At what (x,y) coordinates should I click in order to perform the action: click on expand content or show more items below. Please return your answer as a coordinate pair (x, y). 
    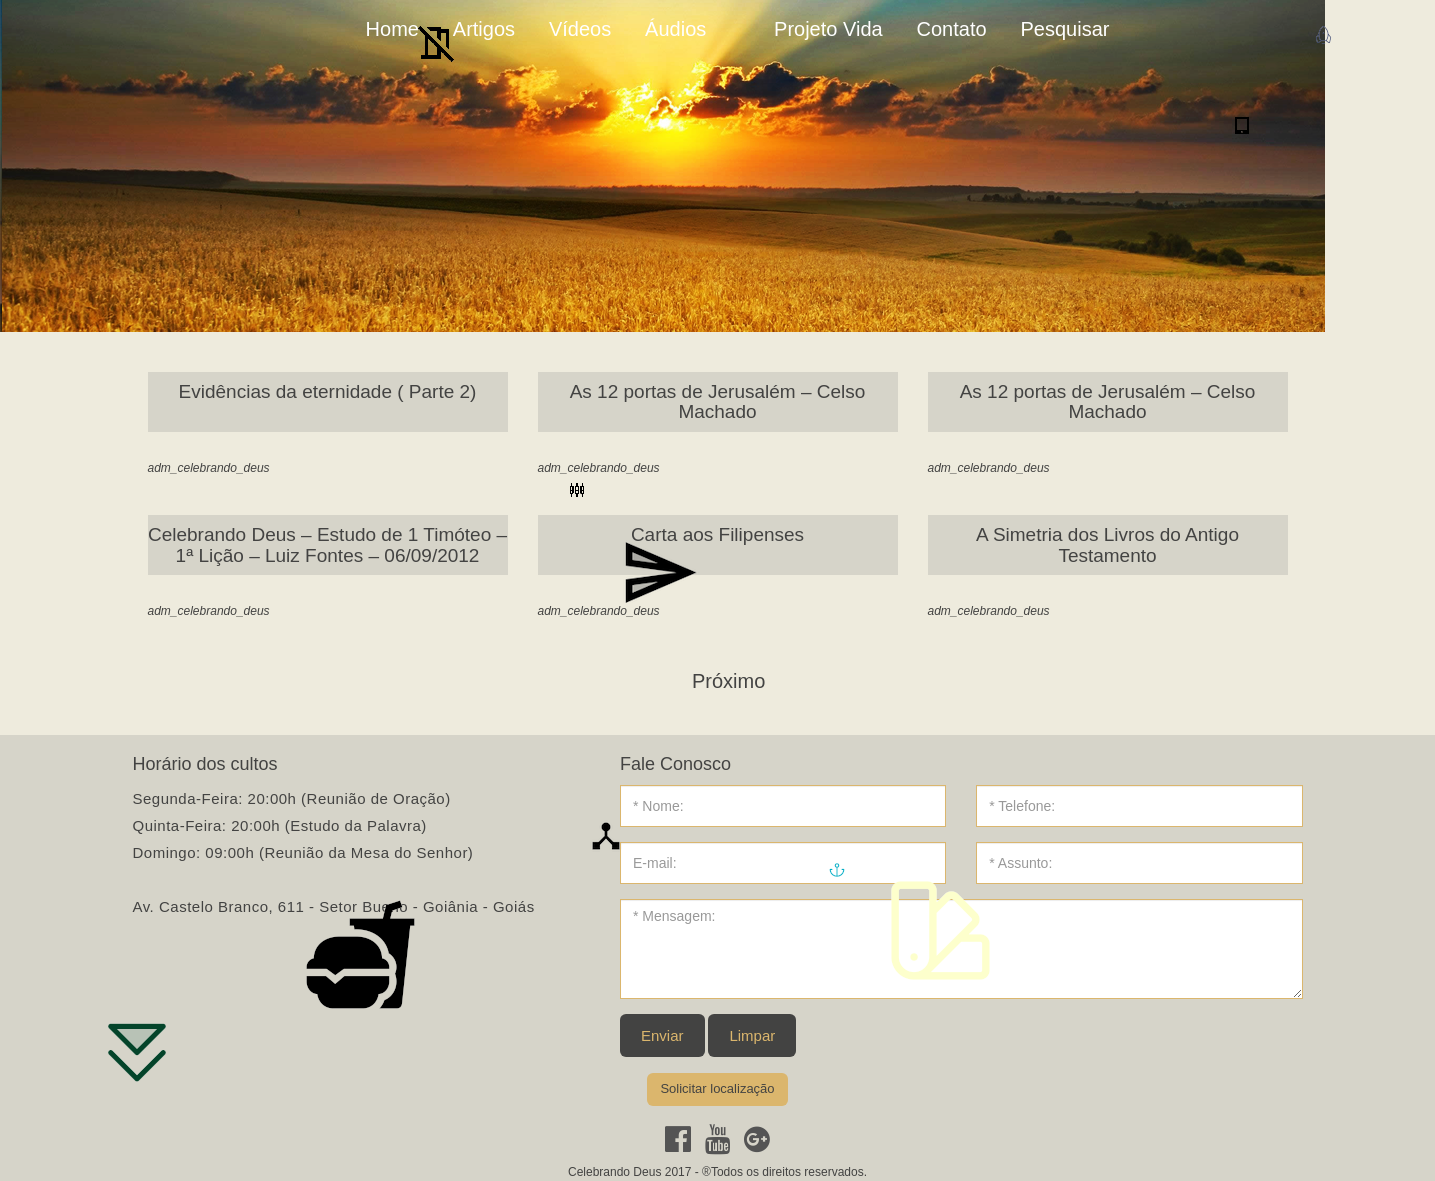
    Looking at the image, I should click on (137, 1050).